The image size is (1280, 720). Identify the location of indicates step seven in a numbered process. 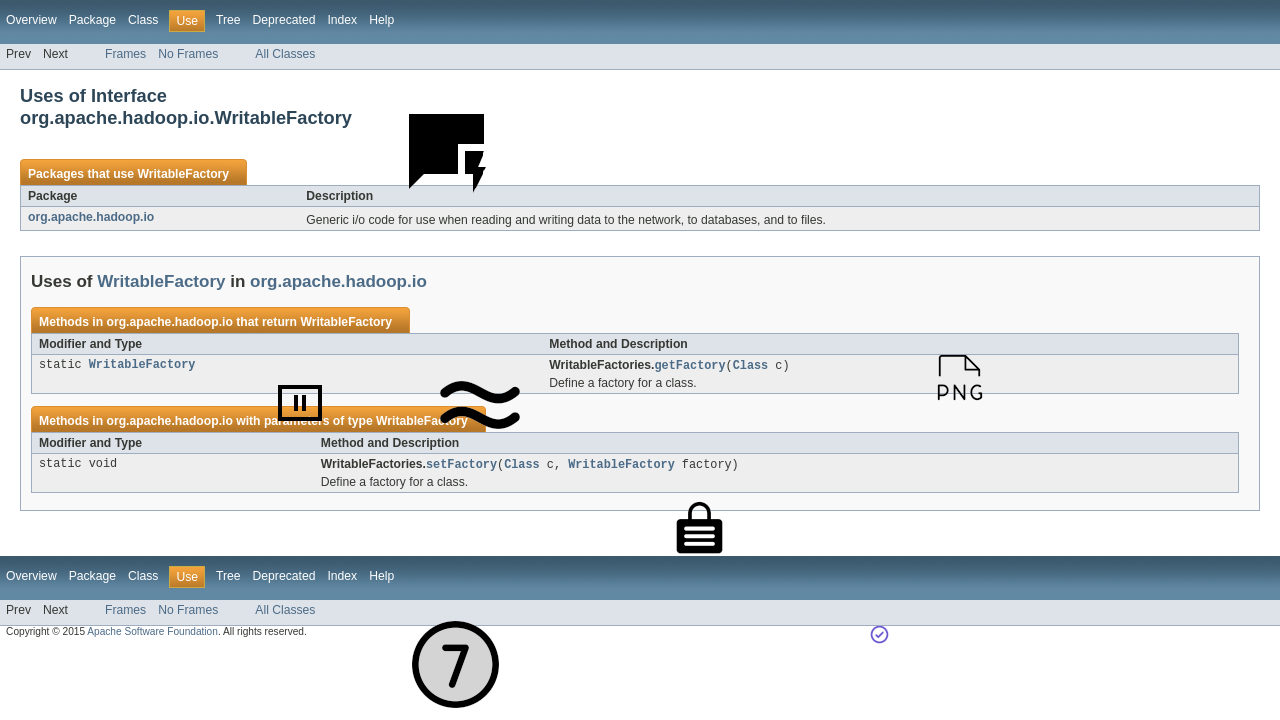
(455, 664).